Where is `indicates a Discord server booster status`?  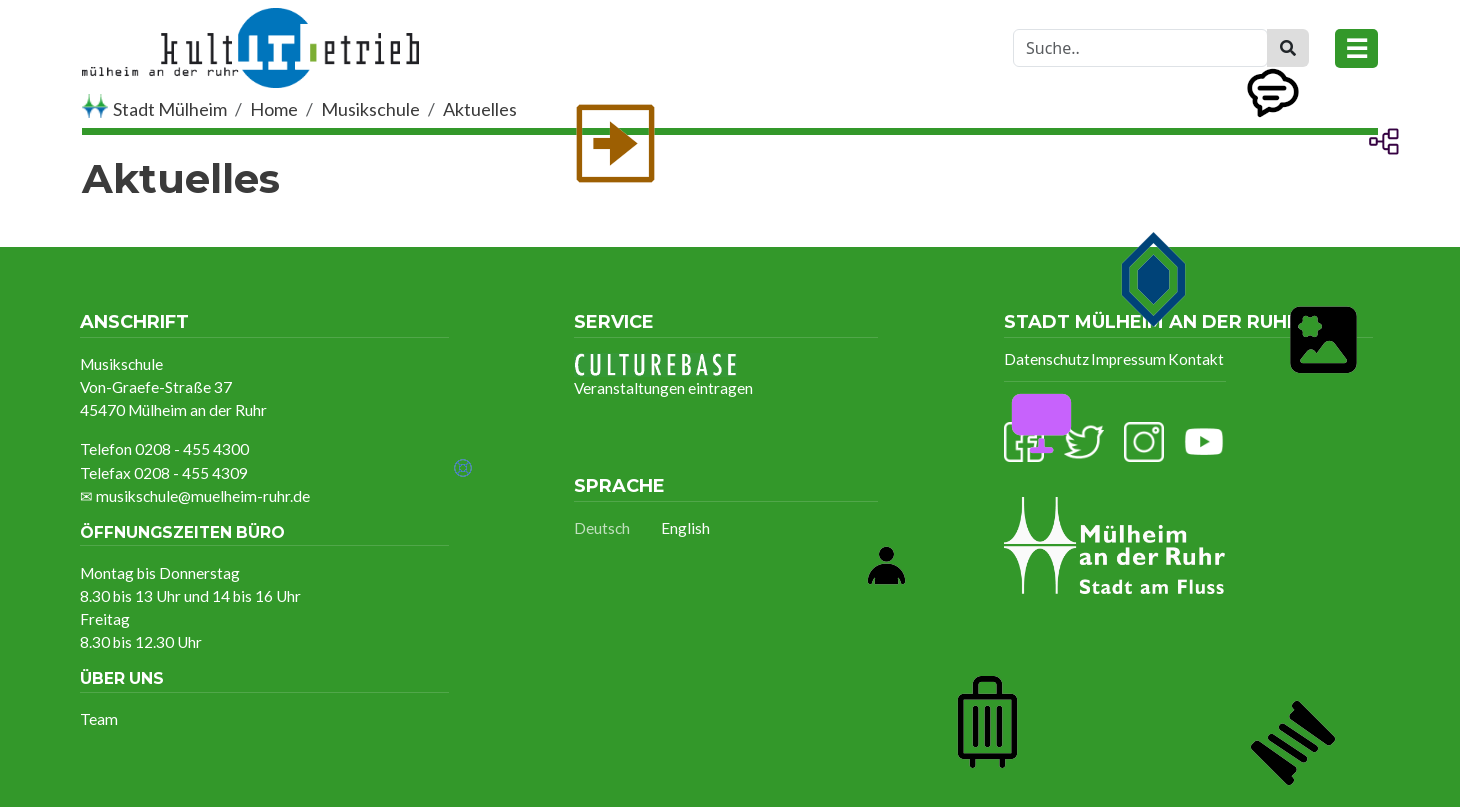
indicates a Discord server booster status is located at coordinates (1153, 279).